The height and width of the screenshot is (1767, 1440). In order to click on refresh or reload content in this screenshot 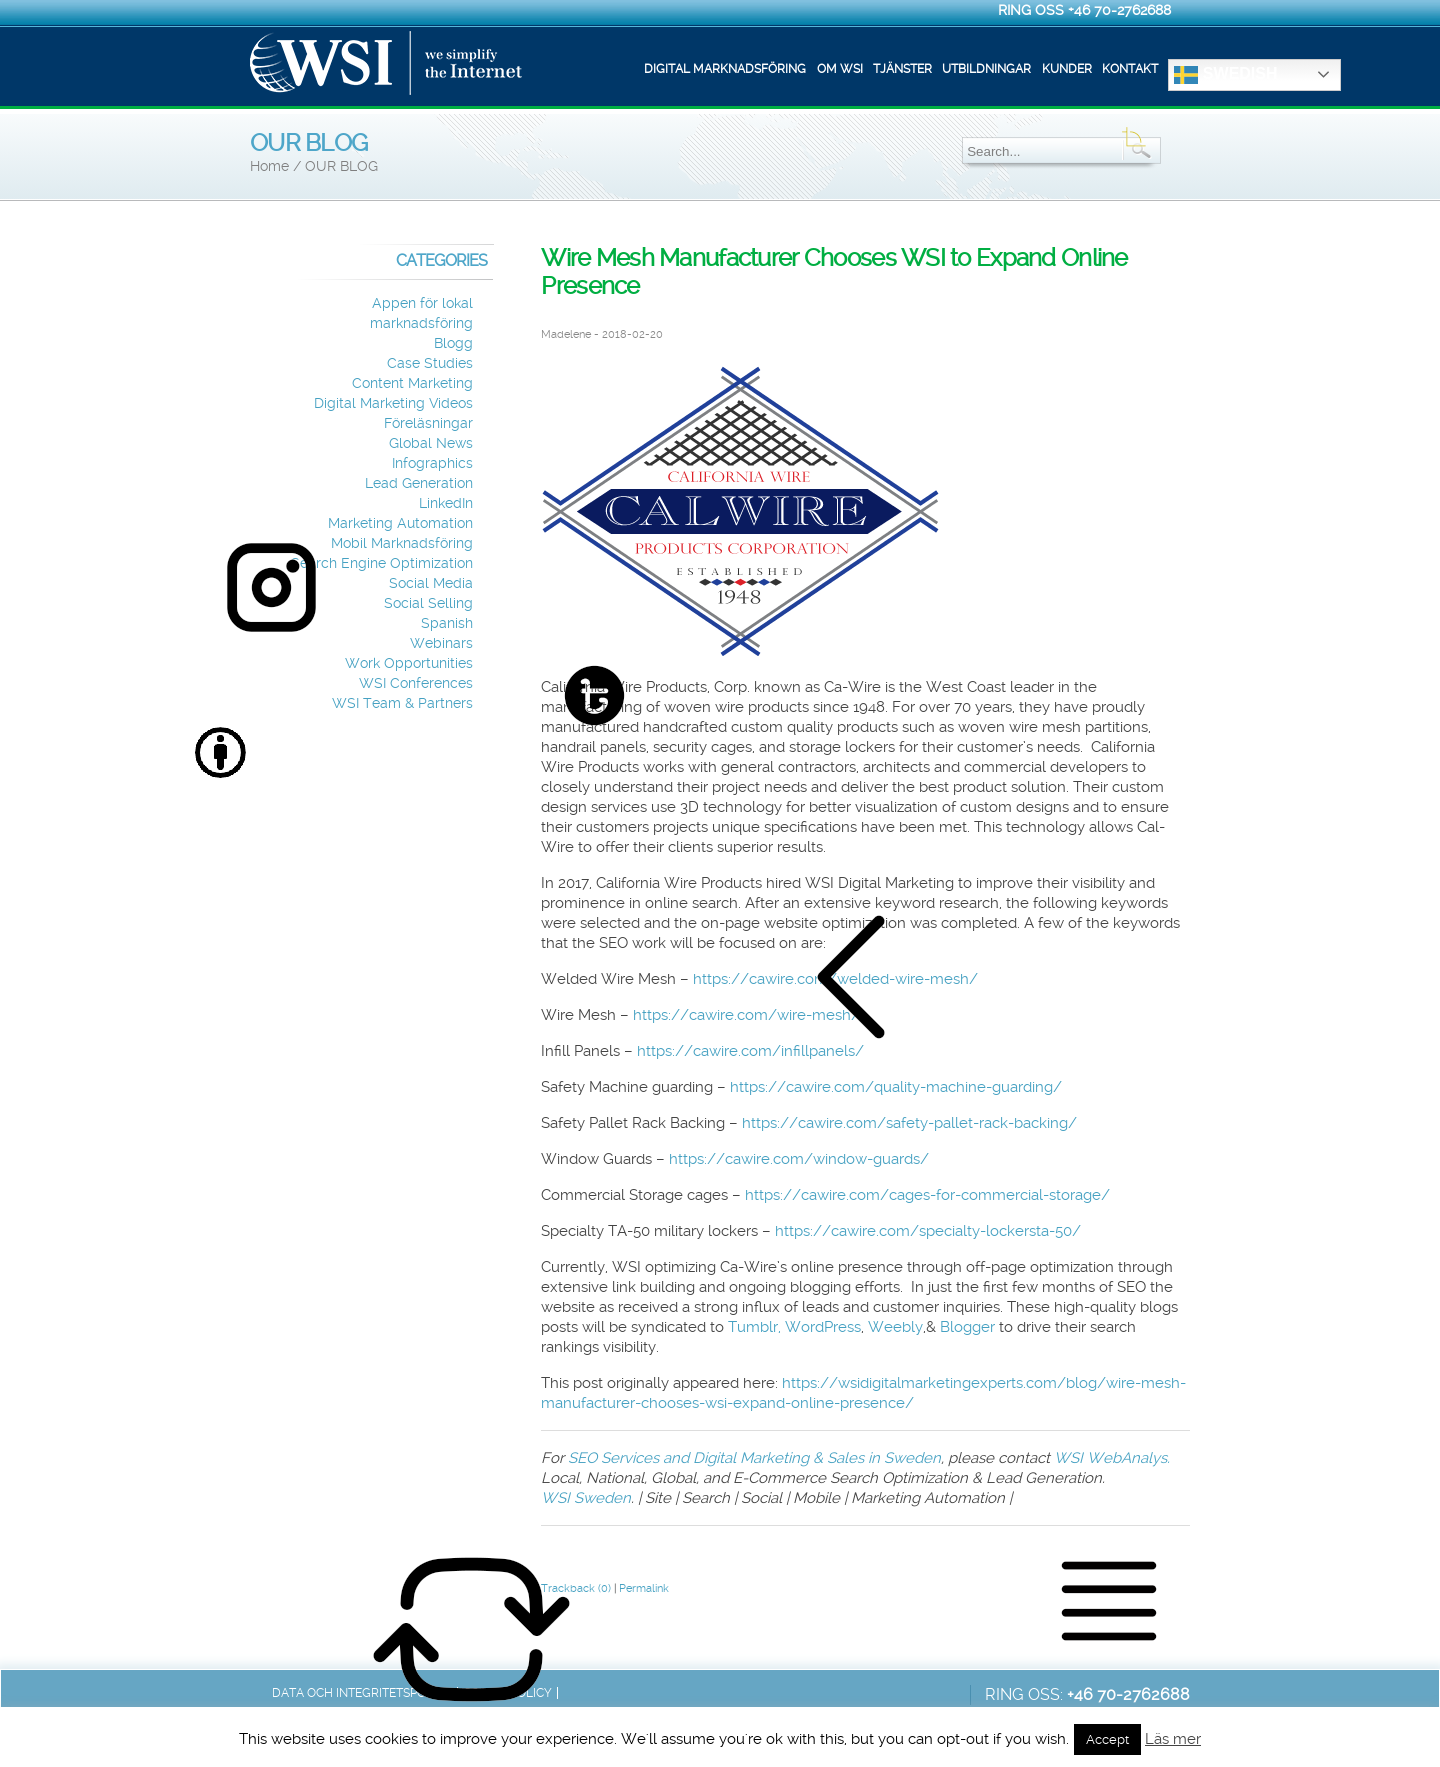, I will do `click(471, 1629)`.